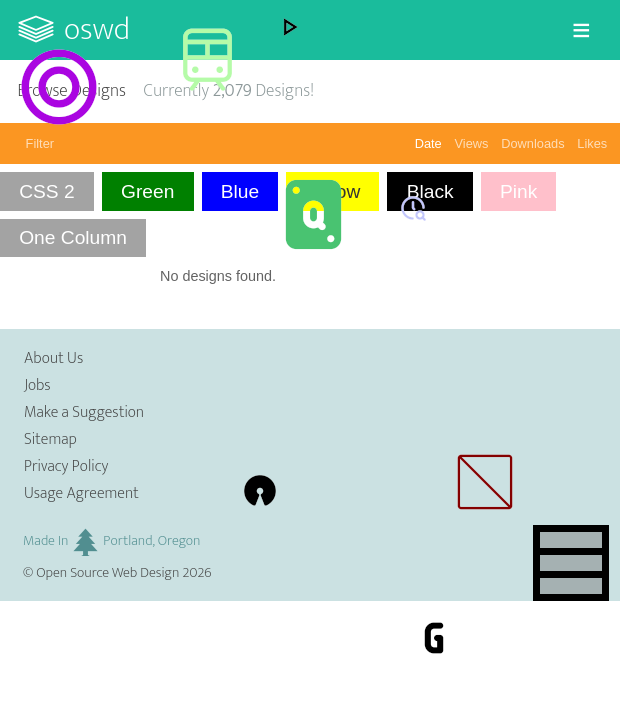 The width and height of the screenshot is (620, 720). Describe the element at coordinates (571, 563) in the screenshot. I see `view data in row layout` at that location.